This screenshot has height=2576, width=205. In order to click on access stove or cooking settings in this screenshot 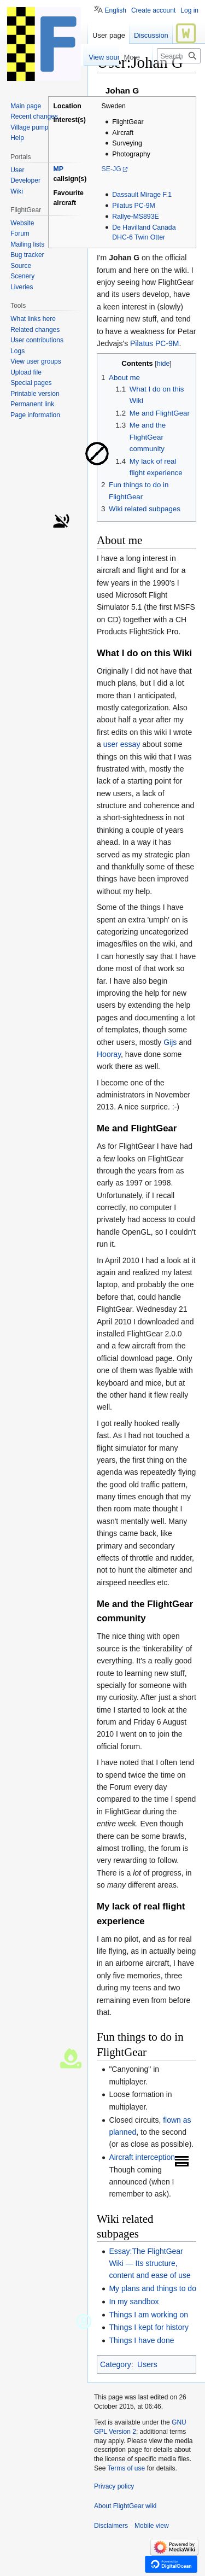, I will do `click(71, 2059)`.